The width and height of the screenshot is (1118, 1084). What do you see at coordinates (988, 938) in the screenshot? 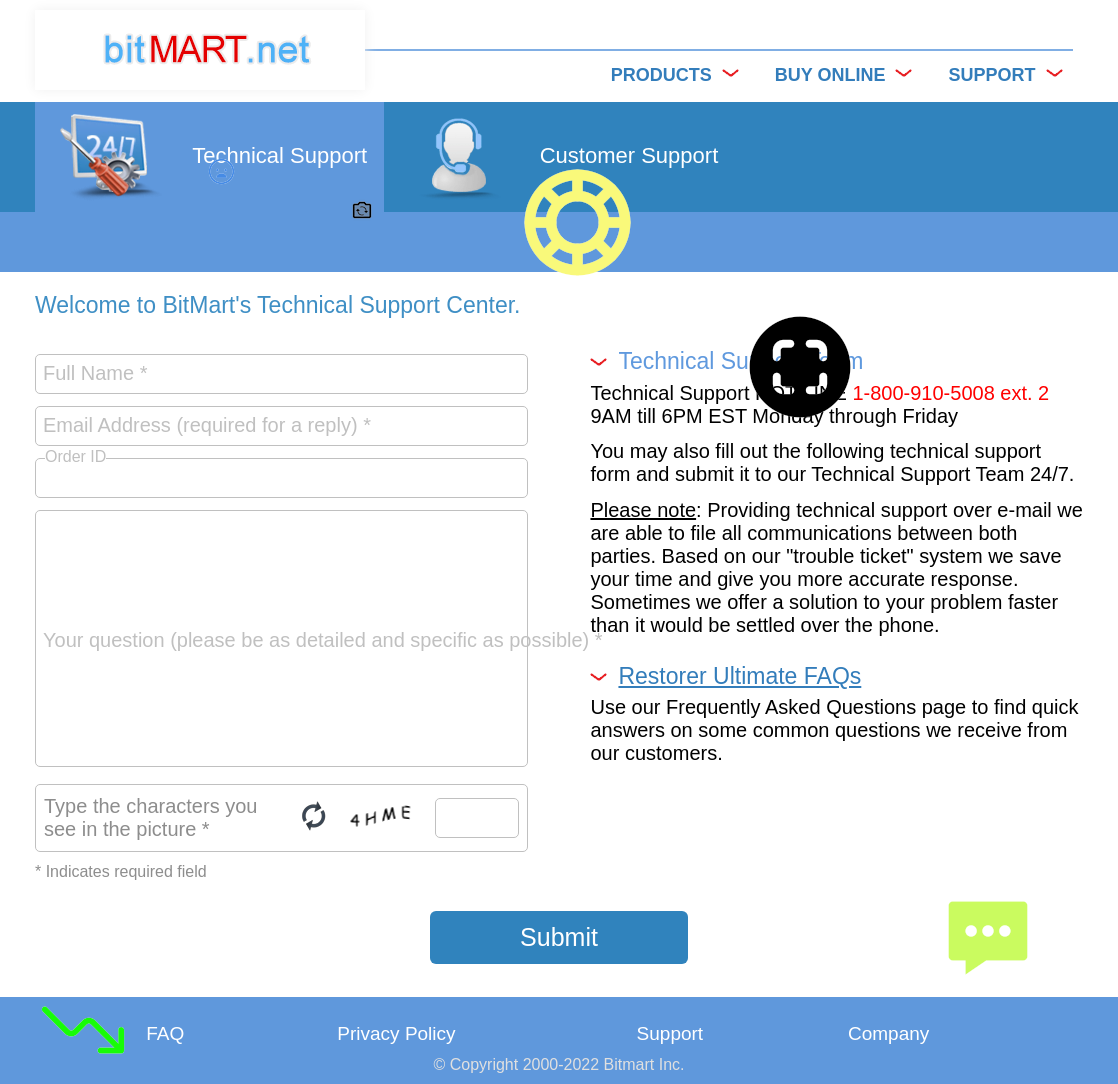
I see `open chat or messaging` at bounding box center [988, 938].